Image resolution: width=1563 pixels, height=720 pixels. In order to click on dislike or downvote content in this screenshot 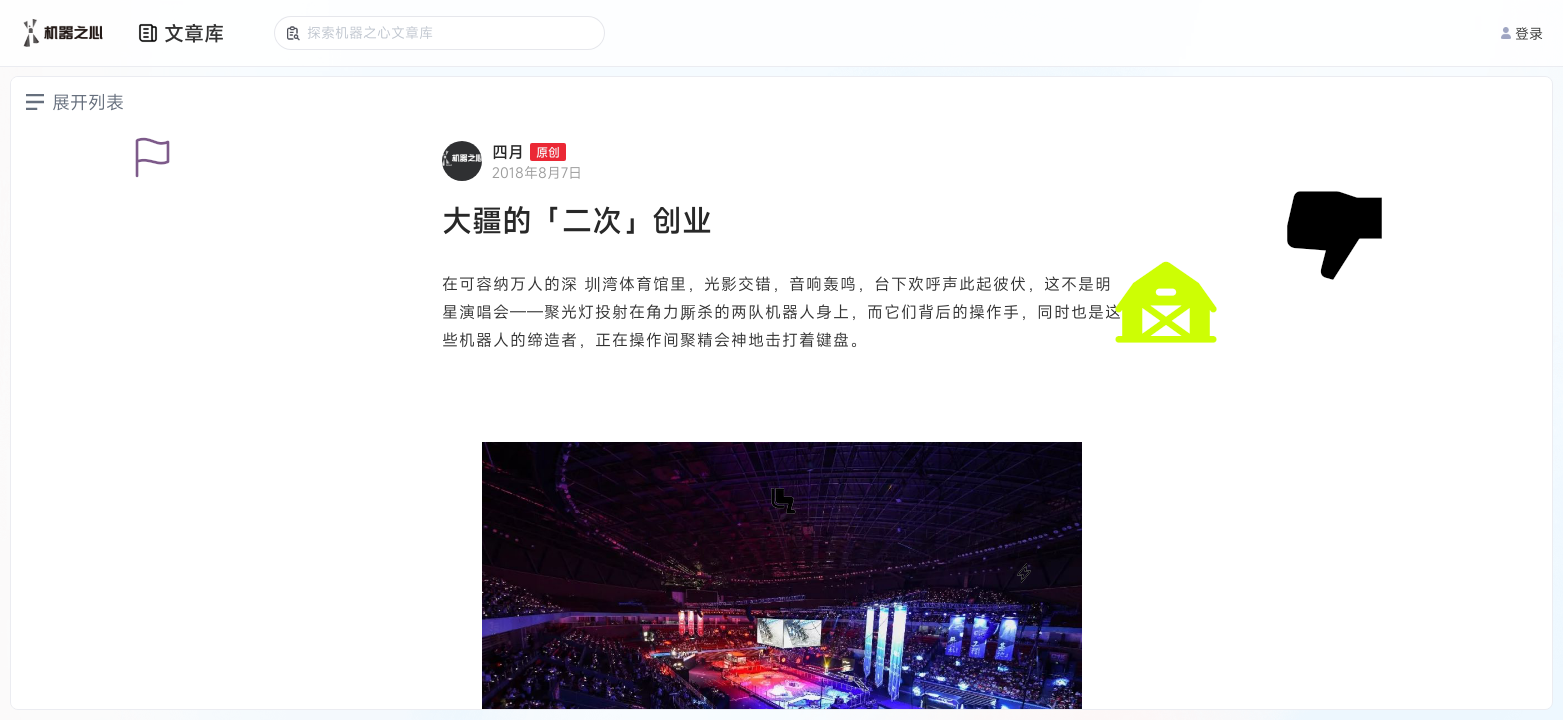, I will do `click(1334, 235)`.